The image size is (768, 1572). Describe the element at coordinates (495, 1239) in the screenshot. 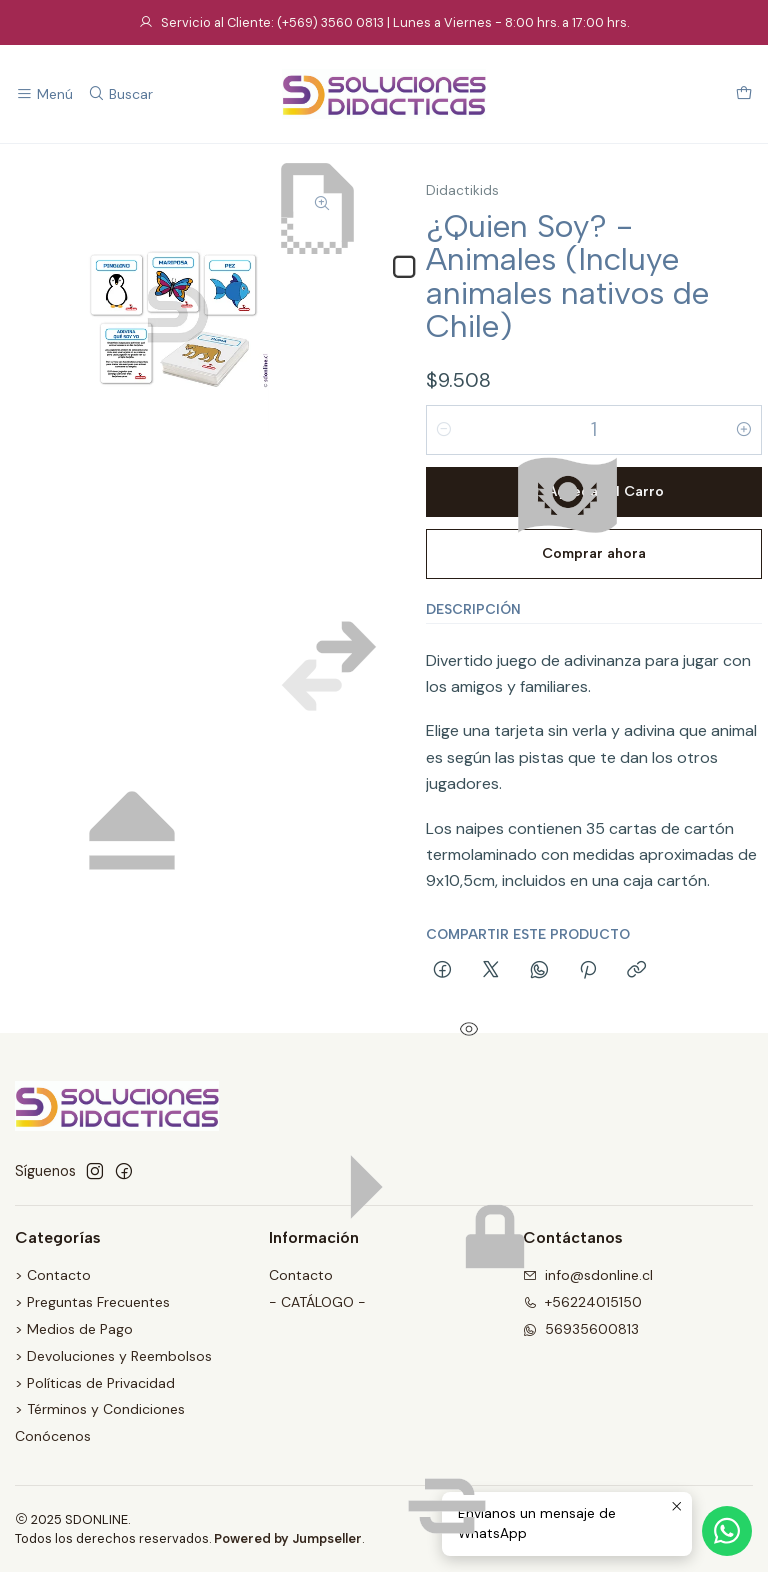

I see `indicates content is locked or protected from editing` at that location.